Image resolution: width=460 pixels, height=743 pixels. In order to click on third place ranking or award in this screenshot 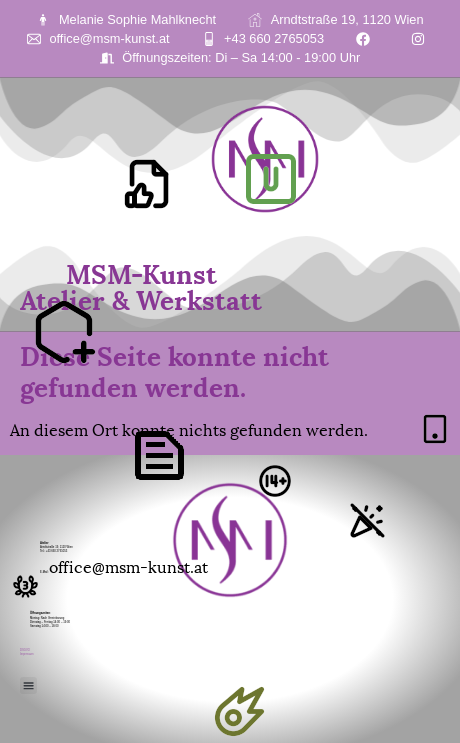, I will do `click(25, 586)`.